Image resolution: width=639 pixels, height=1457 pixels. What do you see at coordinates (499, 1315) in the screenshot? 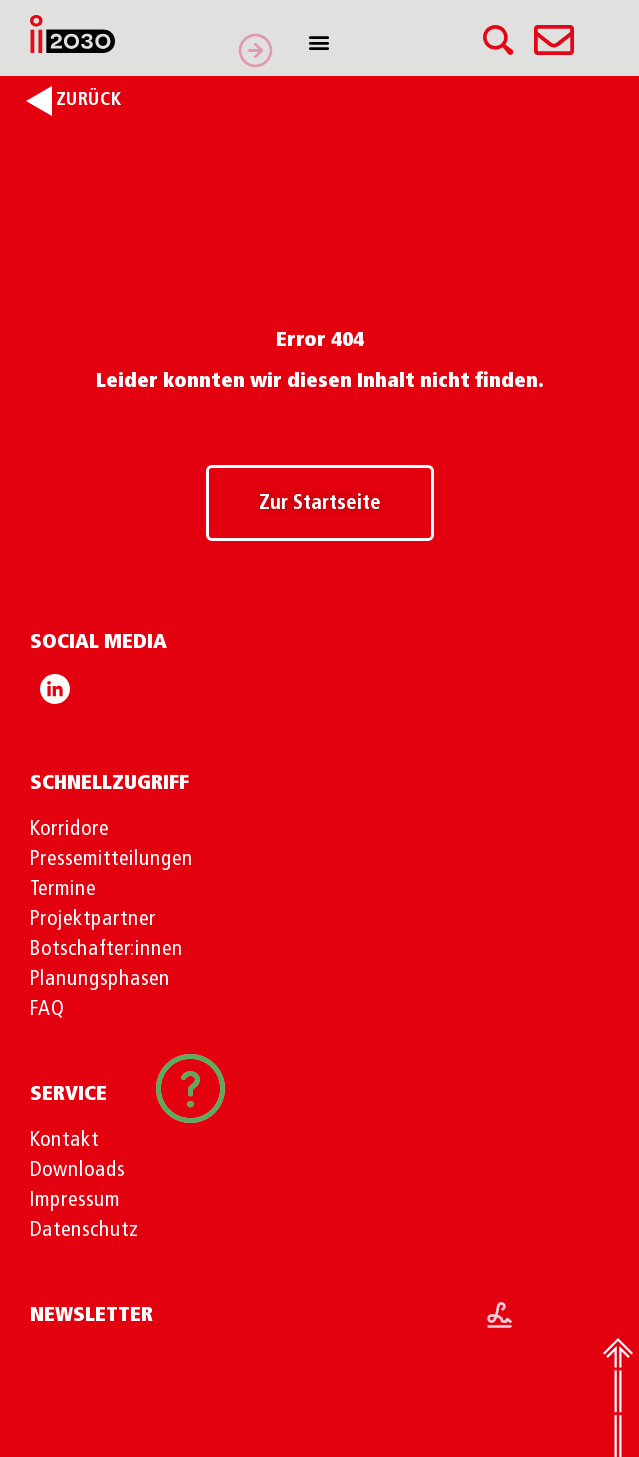
I see `add your signature to a document` at bounding box center [499, 1315].